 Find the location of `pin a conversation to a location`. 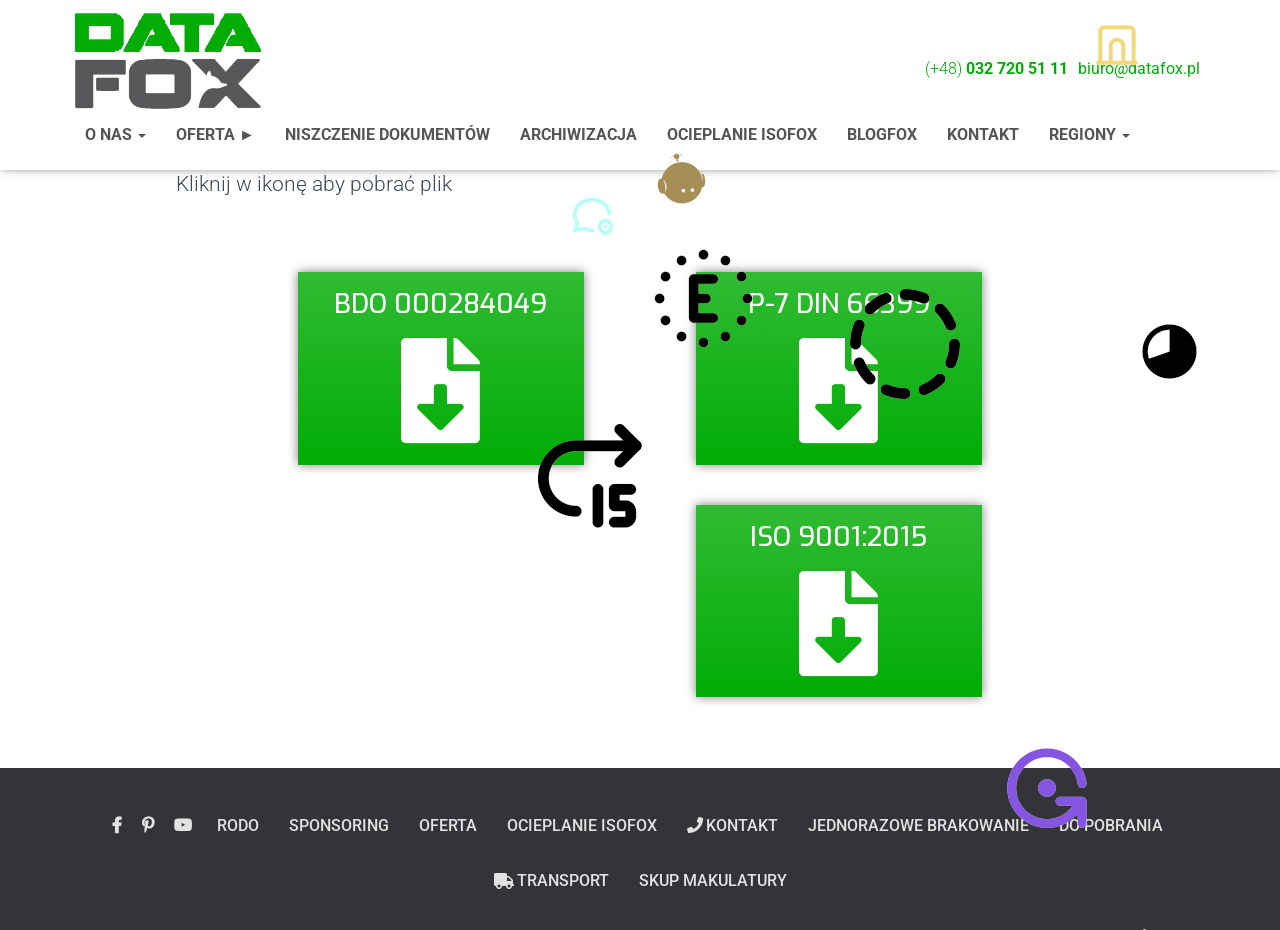

pin a conversation to a location is located at coordinates (592, 215).